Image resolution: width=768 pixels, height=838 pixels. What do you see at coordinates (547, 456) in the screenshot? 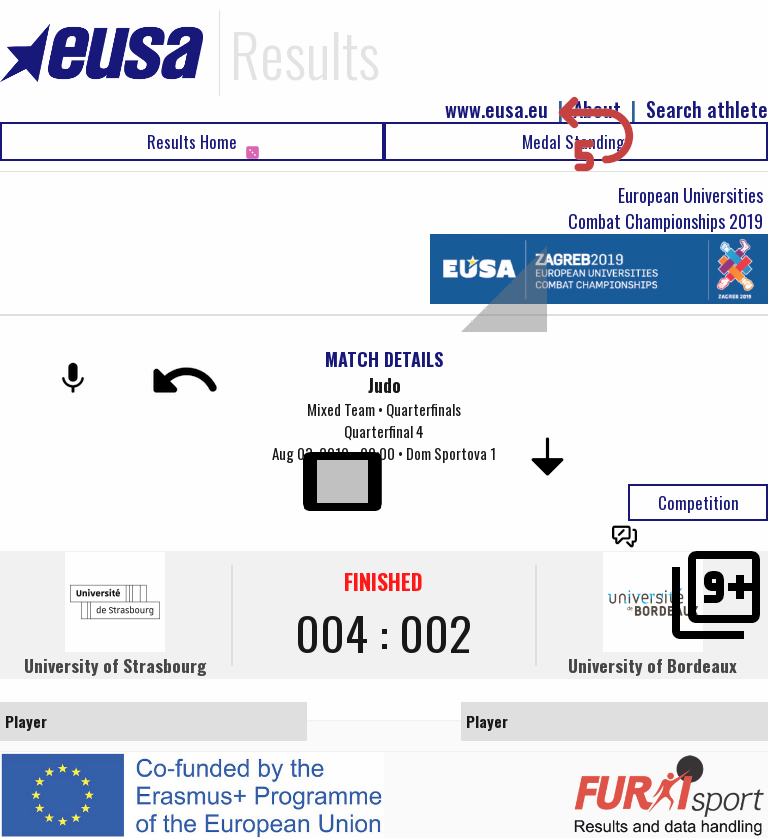
I see `download a file or content` at bounding box center [547, 456].